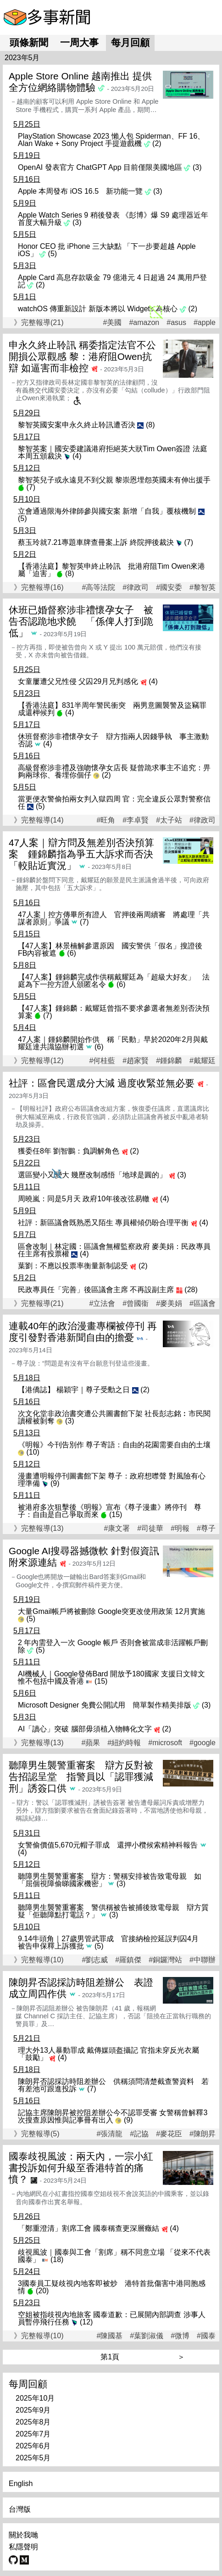  What do you see at coordinates (57, 1174) in the screenshot?
I see `disable heading formatting` at bounding box center [57, 1174].